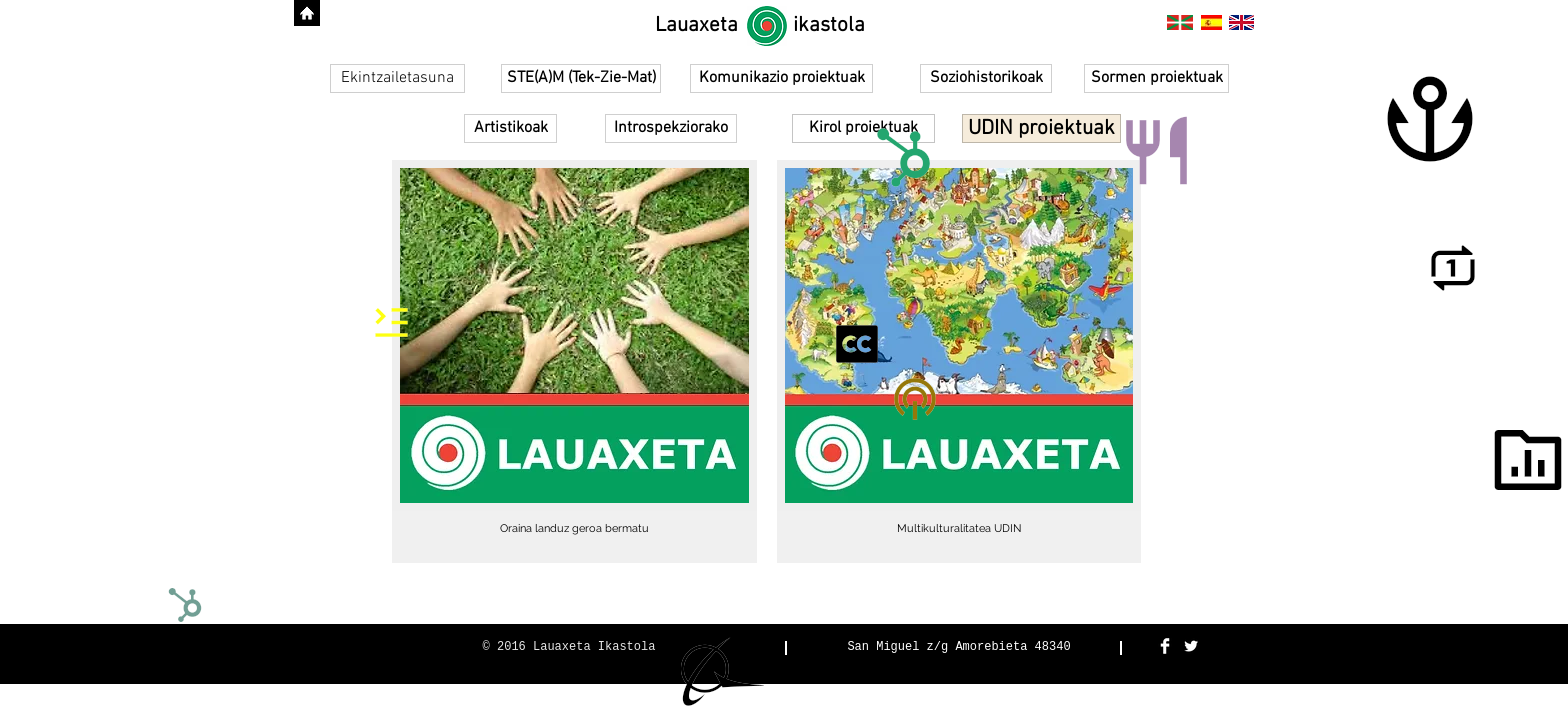 The width and height of the screenshot is (1568, 720). Describe the element at coordinates (185, 605) in the screenshot. I see `open HubSpot CRM platform` at that location.